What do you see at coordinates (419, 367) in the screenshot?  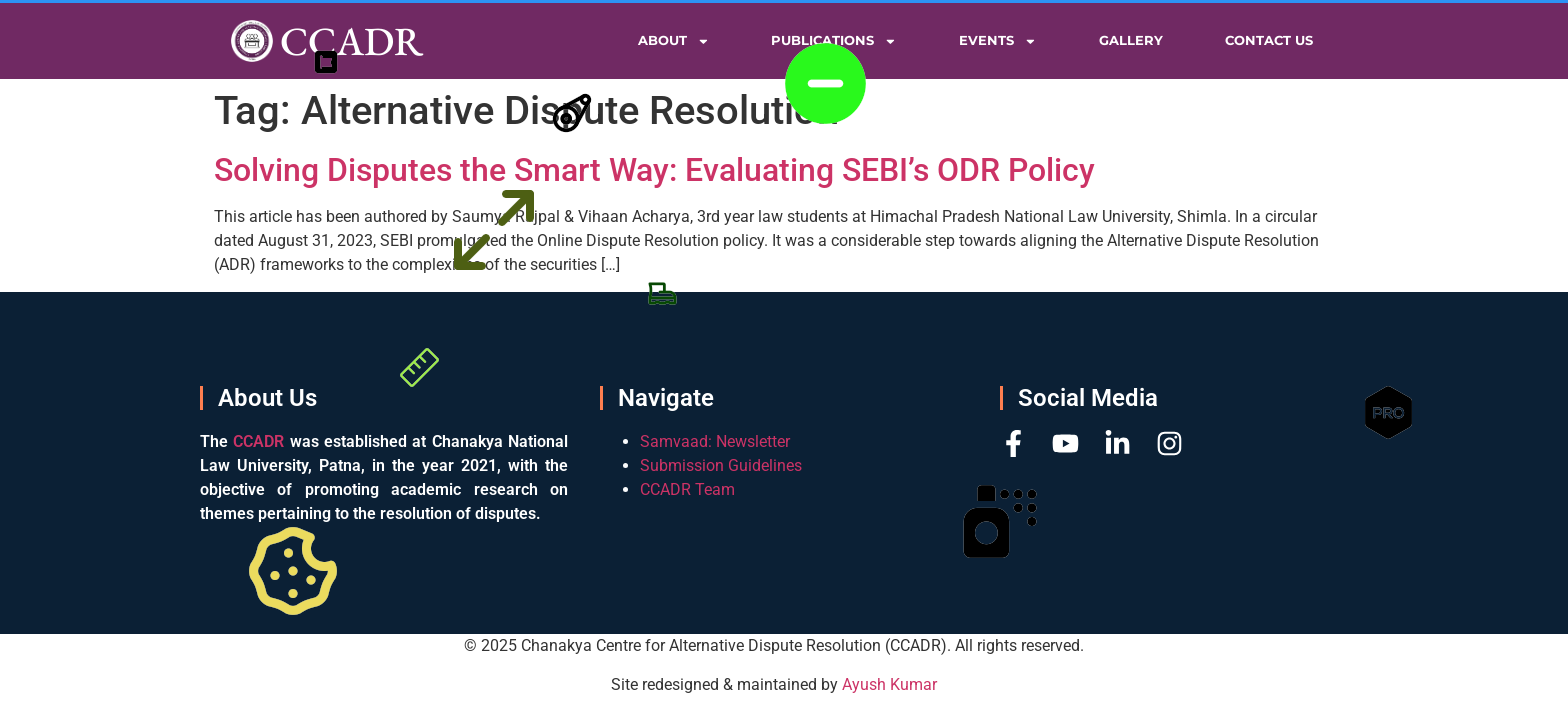 I see `access measurement tools` at bounding box center [419, 367].